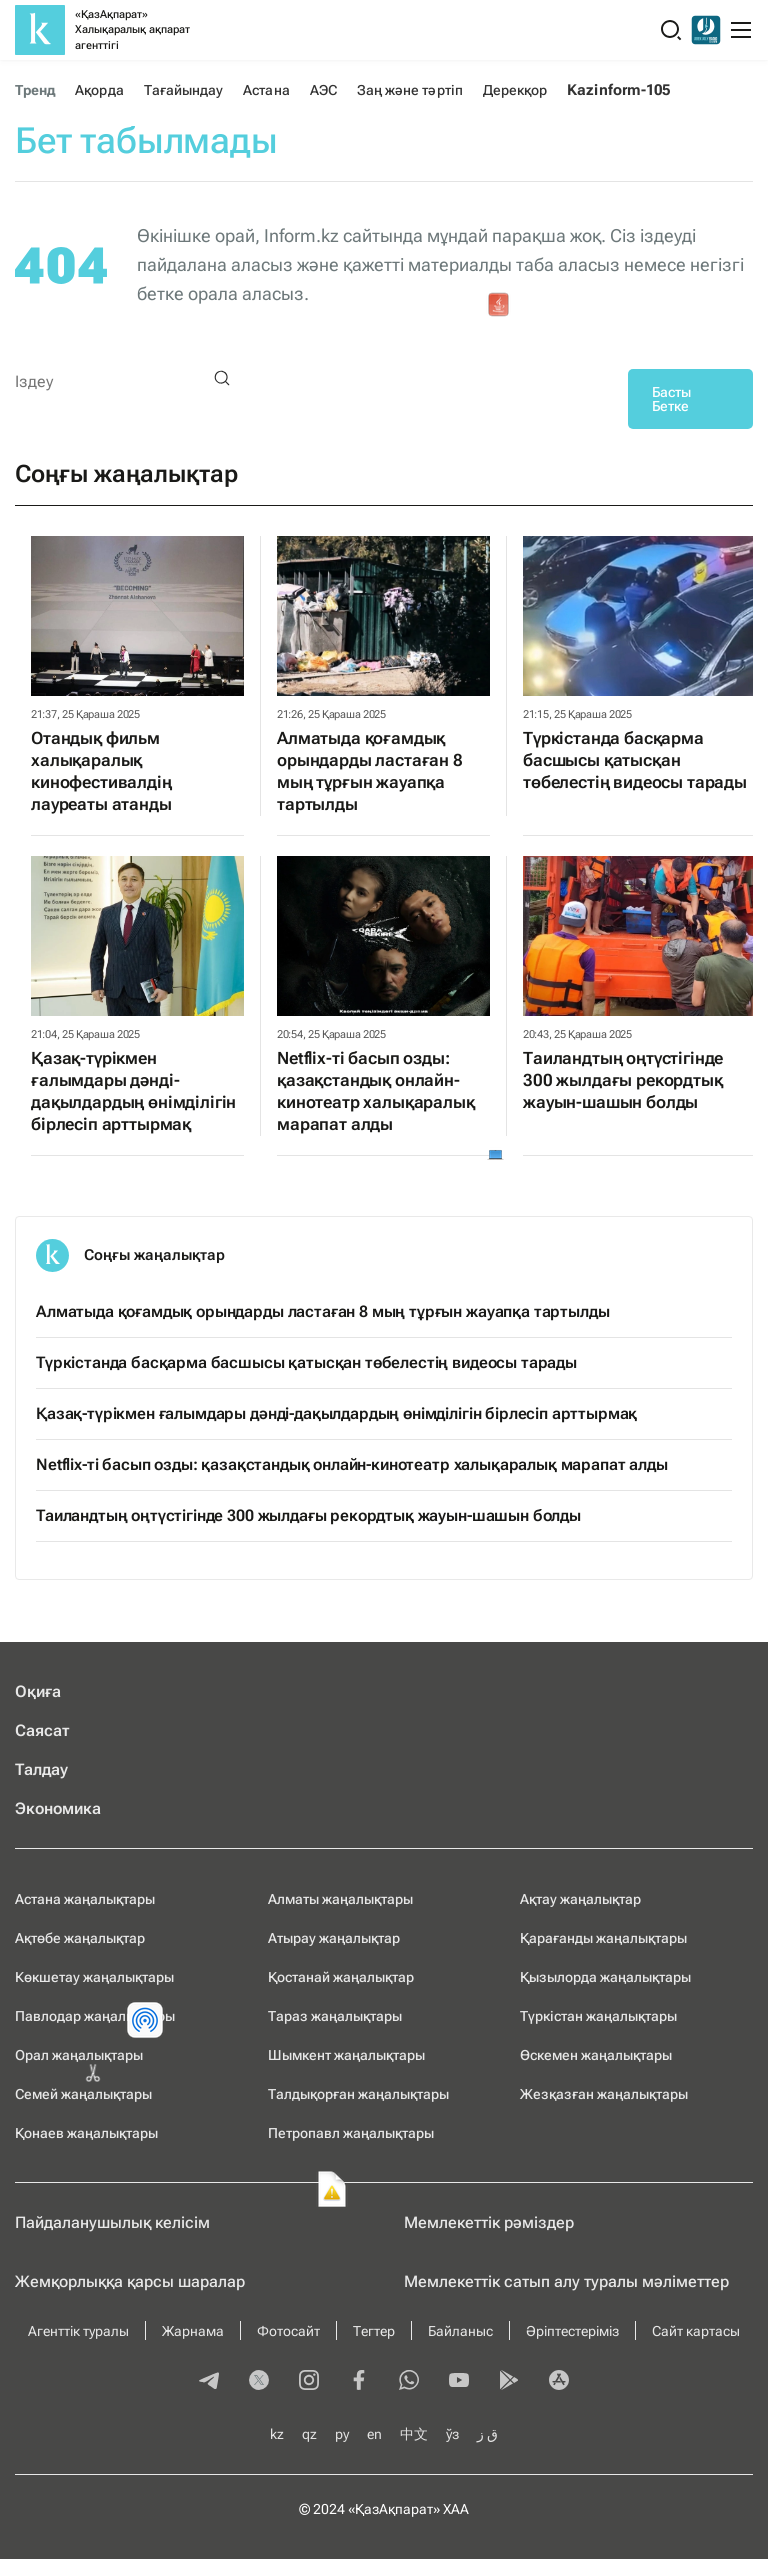 This screenshot has height=2559, width=768. I want to click on cut selected content to clipboard, so click(93, 2073).